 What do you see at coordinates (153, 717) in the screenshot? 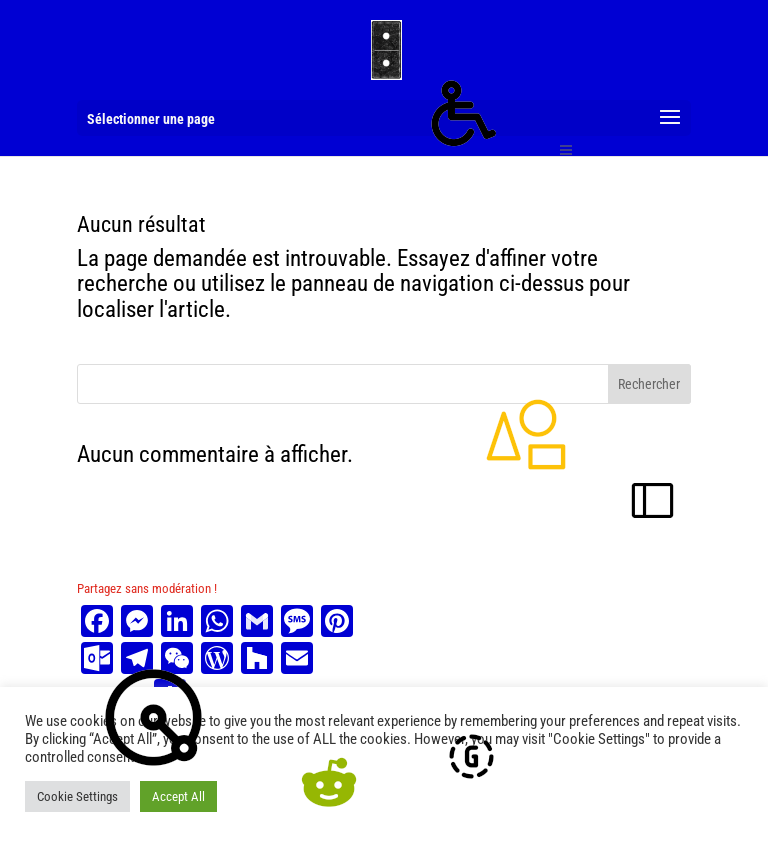
I see `adjust search radius or distance` at bounding box center [153, 717].